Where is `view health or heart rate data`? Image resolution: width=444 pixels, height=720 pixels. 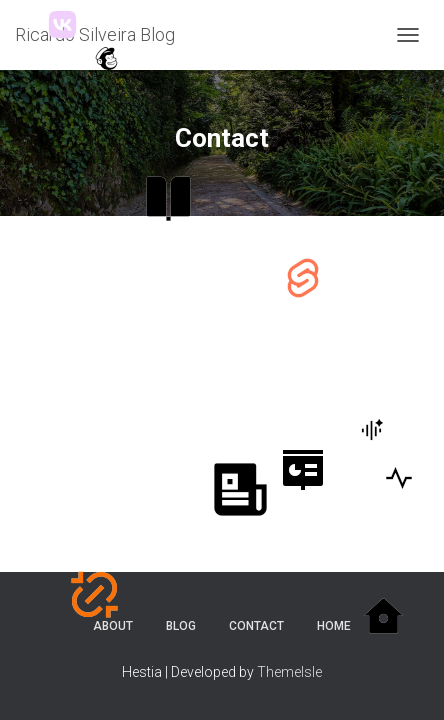 view health or heart rate data is located at coordinates (399, 478).